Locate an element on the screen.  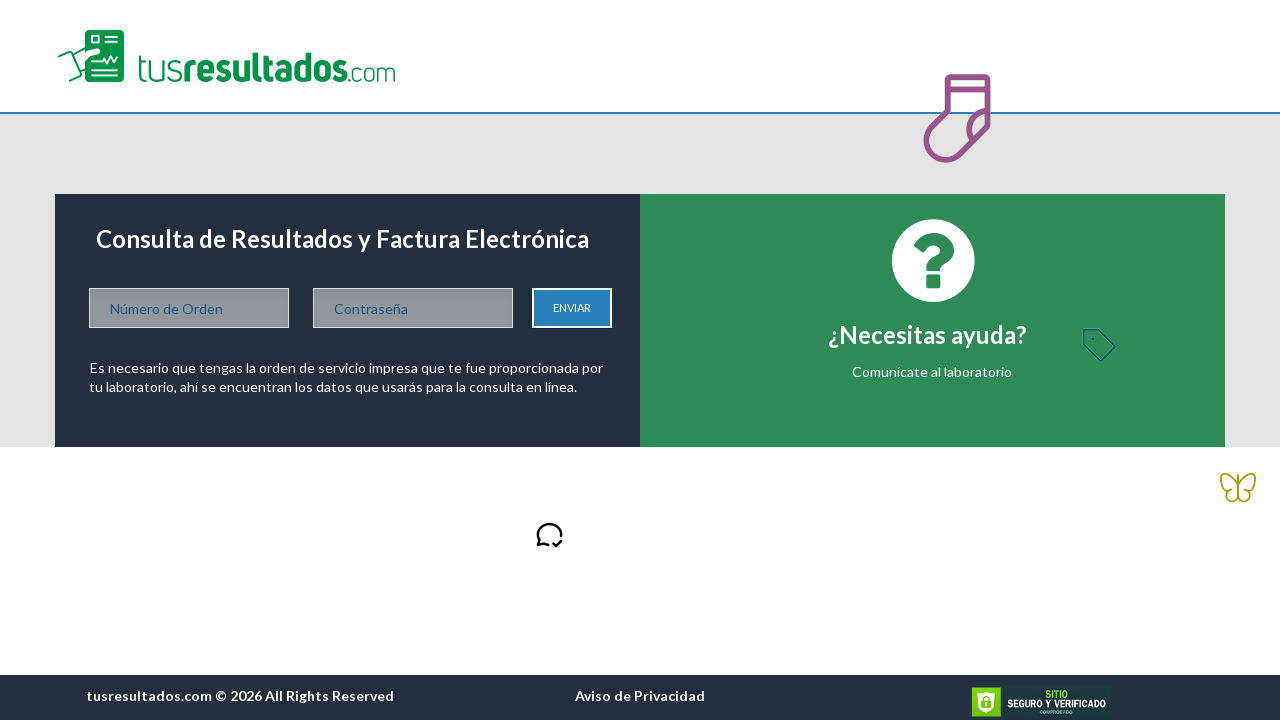
indicates a lightweight or delicate mode is located at coordinates (1238, 487).